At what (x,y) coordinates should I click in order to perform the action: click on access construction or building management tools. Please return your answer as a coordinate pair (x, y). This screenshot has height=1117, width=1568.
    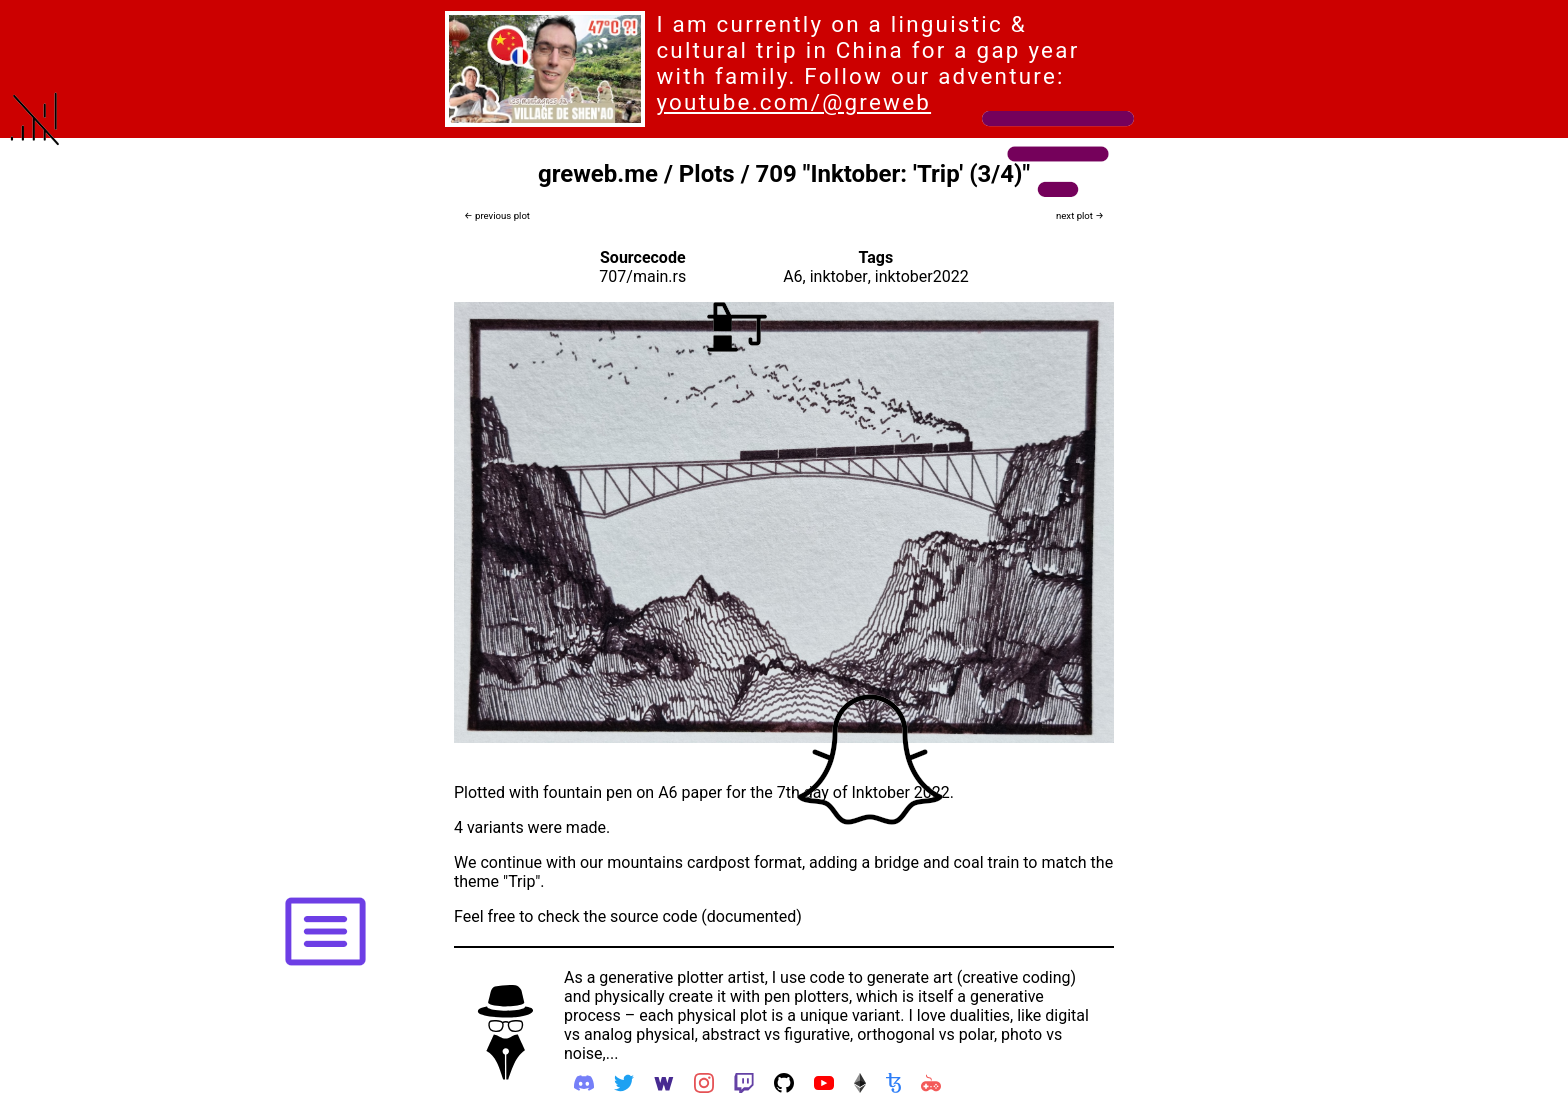
    Looking at the image, I should click on (736, 327).